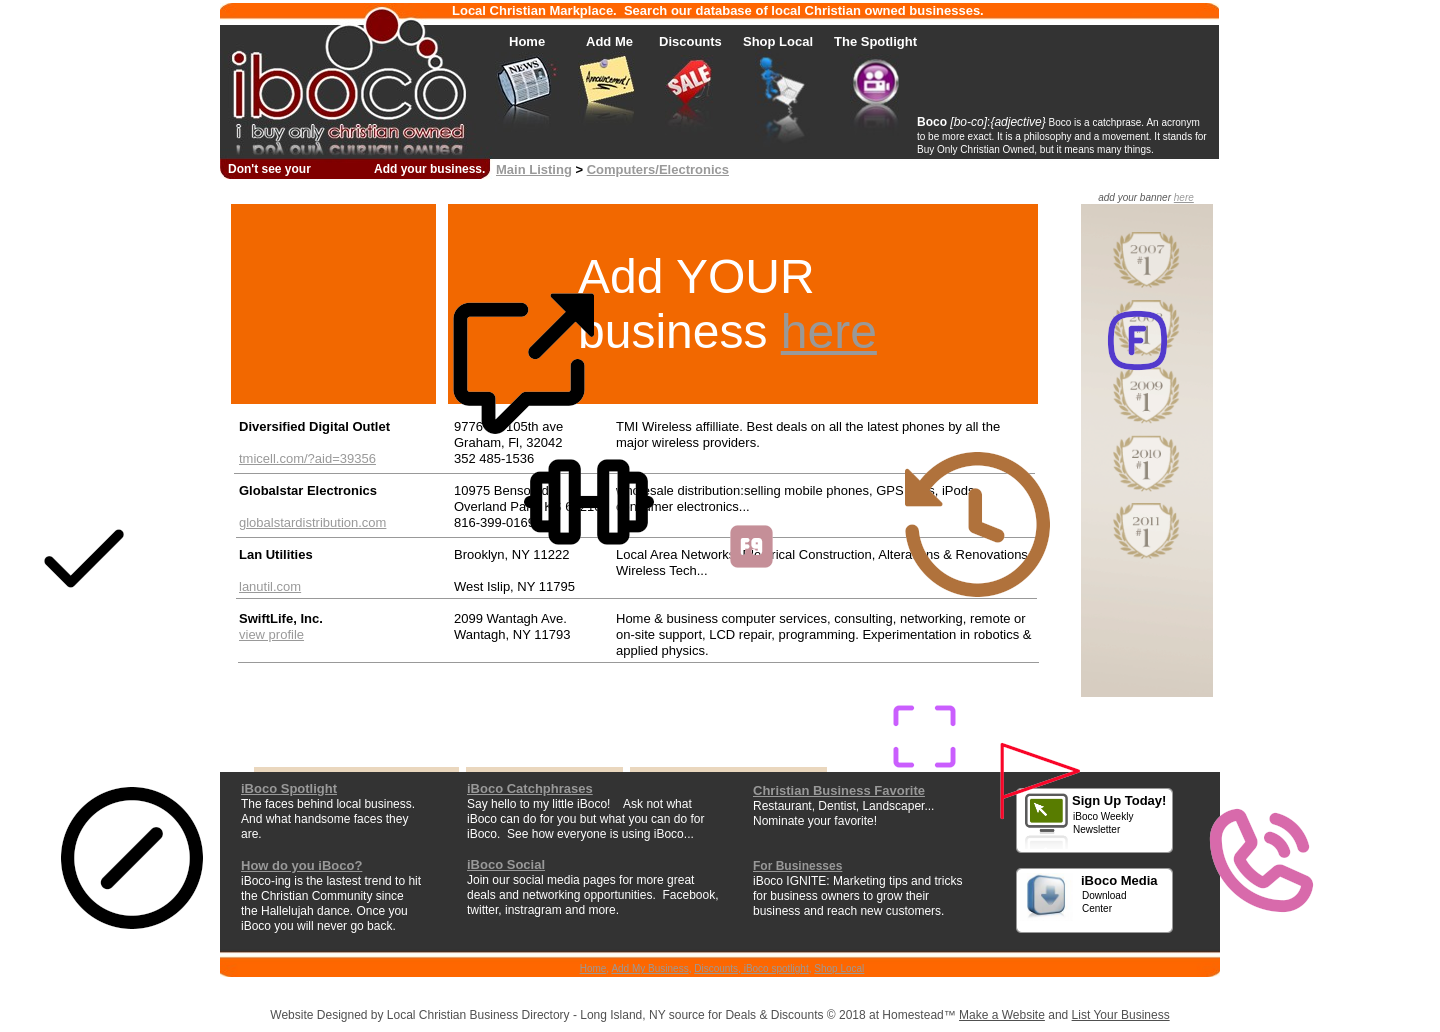  What do you see at coordinates (751, 546) in the screenshot?
I see `keyboard shortcut indicator for F9 function key` at bounding box center [751, 546].